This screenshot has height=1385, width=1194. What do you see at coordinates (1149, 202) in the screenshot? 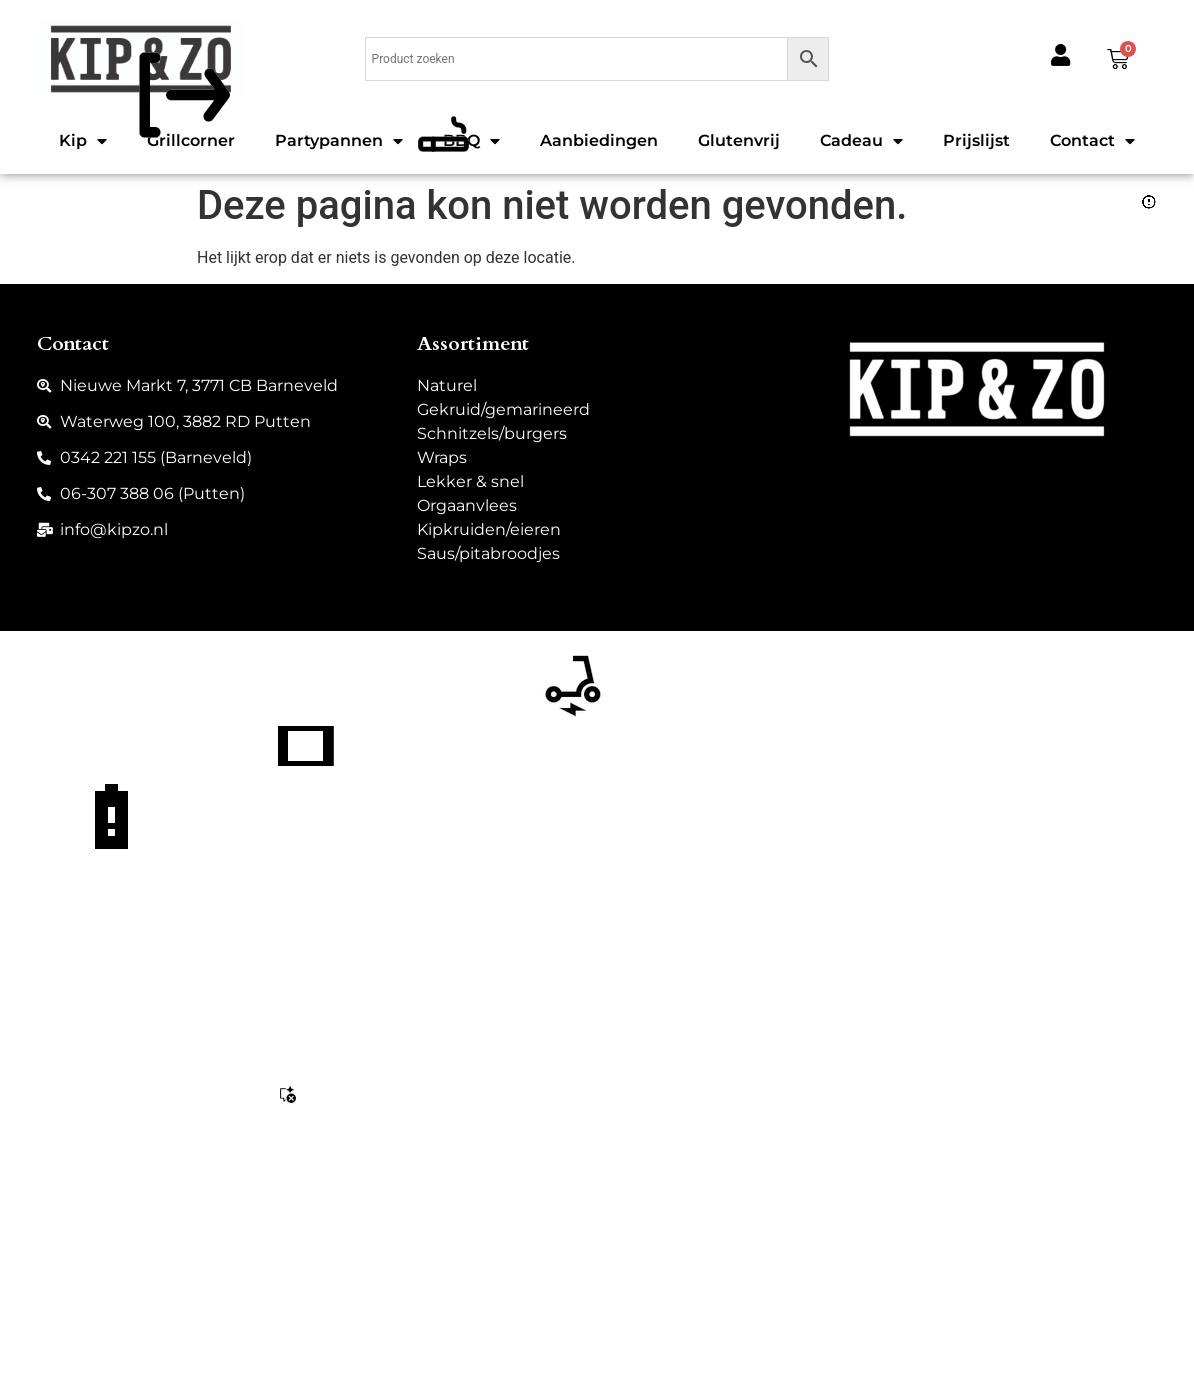
I see `indicates an error or warning state` at bounding box center [1149, 202].